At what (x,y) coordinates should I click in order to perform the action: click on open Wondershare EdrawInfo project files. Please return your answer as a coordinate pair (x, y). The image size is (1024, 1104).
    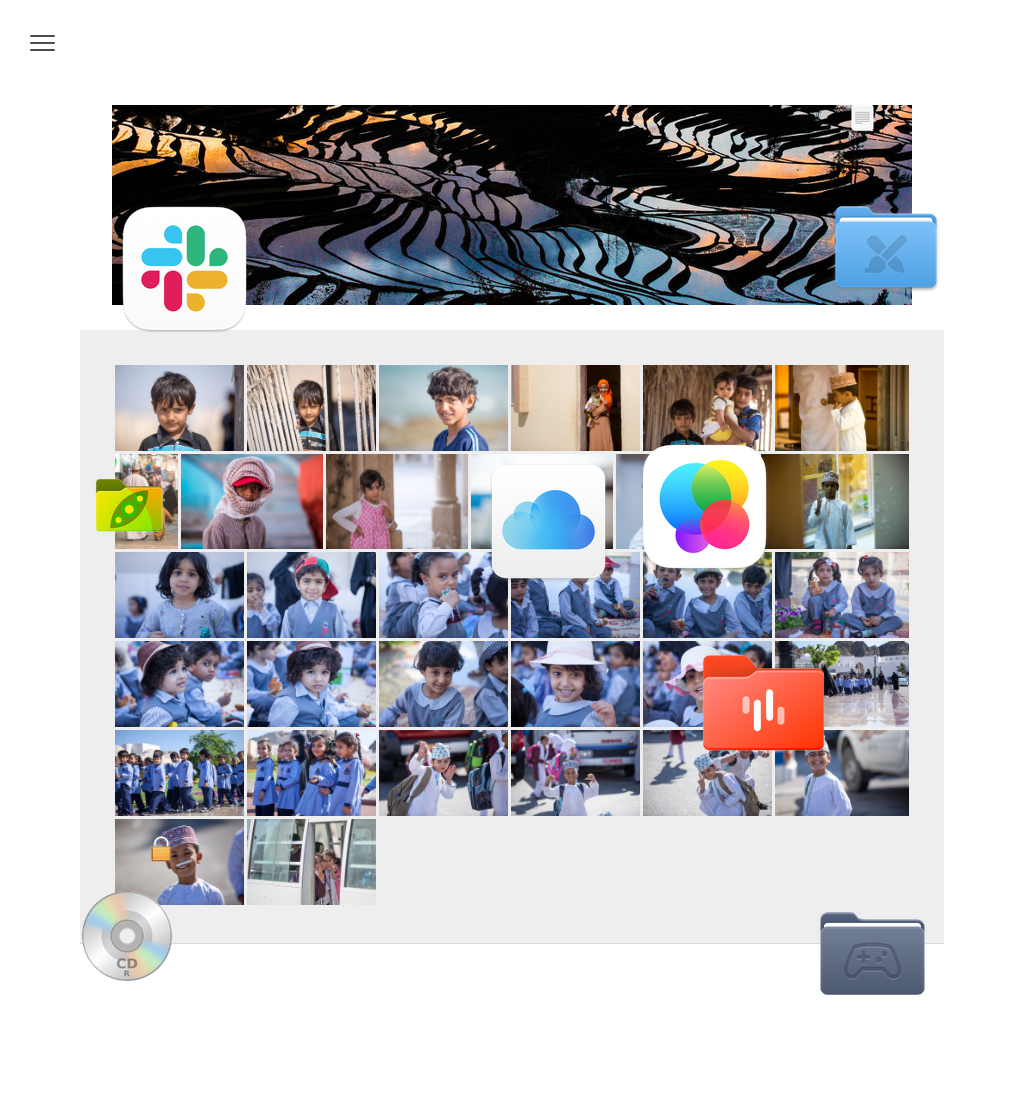
    Looking at the image, I should click on (763, 706).